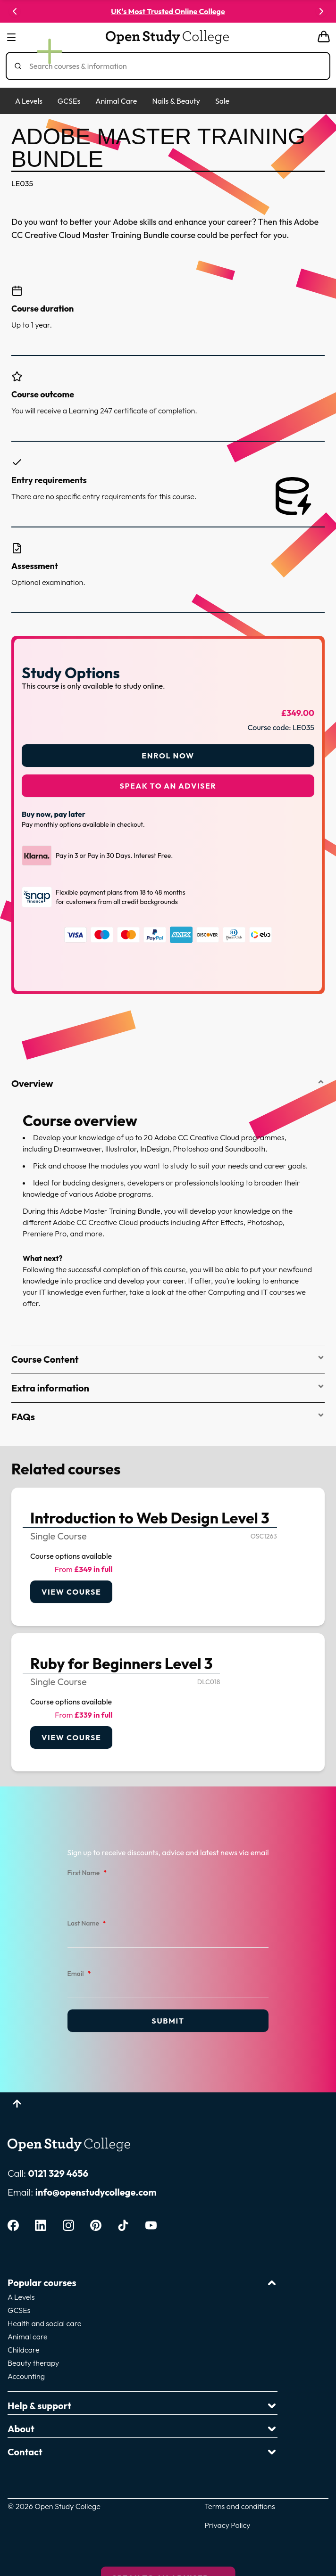  What do you see at coordinates (292, 496) in the screenshot?
I see `view cached data or storage` at bounding box center [292, 496].